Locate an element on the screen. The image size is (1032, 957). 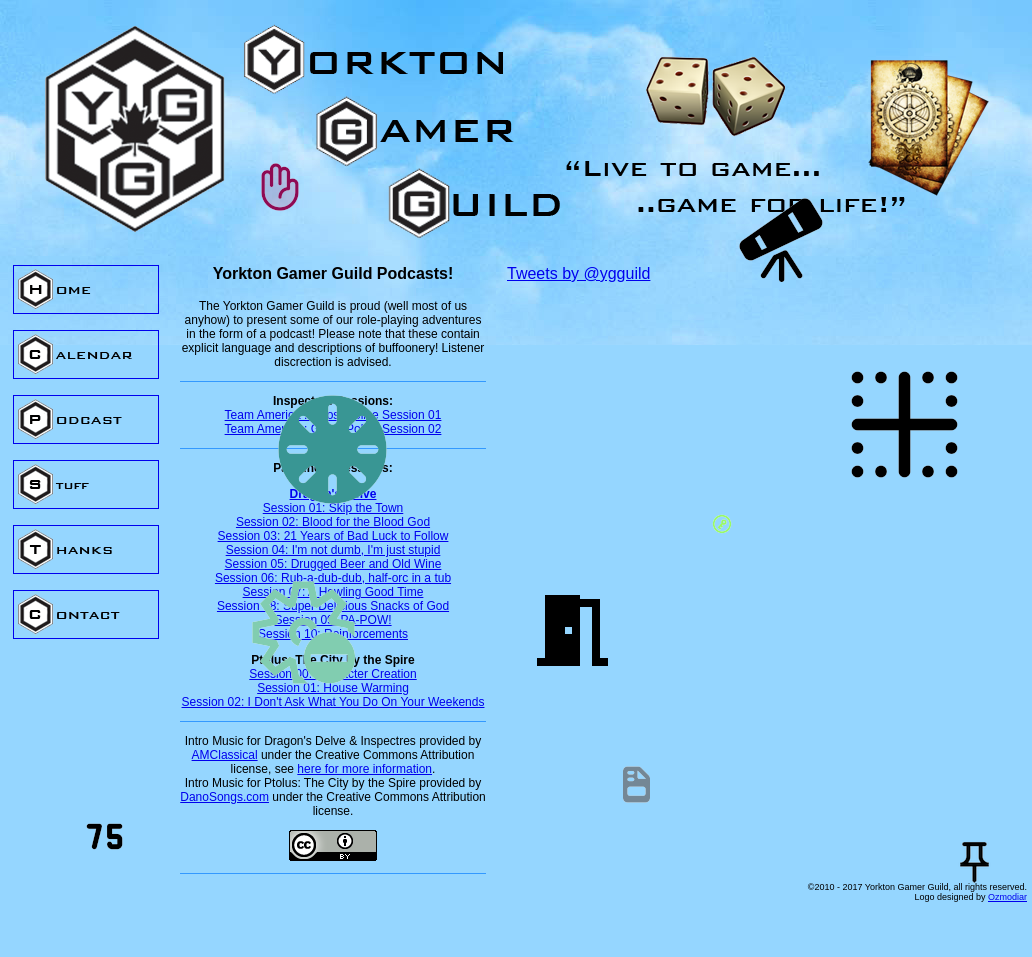
explore or discover new content is located at coordinates (782, 238).